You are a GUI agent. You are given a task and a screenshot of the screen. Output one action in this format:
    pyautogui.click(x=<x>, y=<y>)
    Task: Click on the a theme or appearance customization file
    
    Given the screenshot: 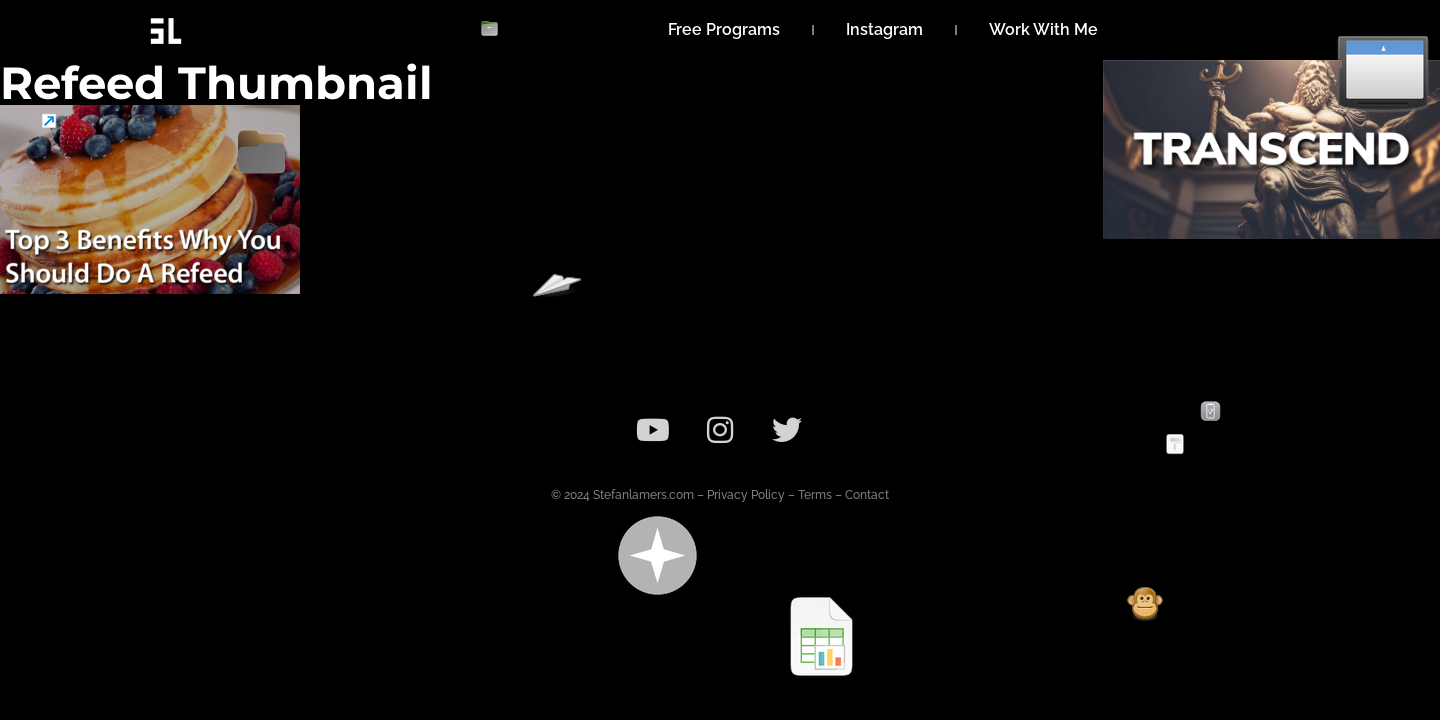 What is the action you would take?
    pyautogui.click(x=1175, y=444)
    